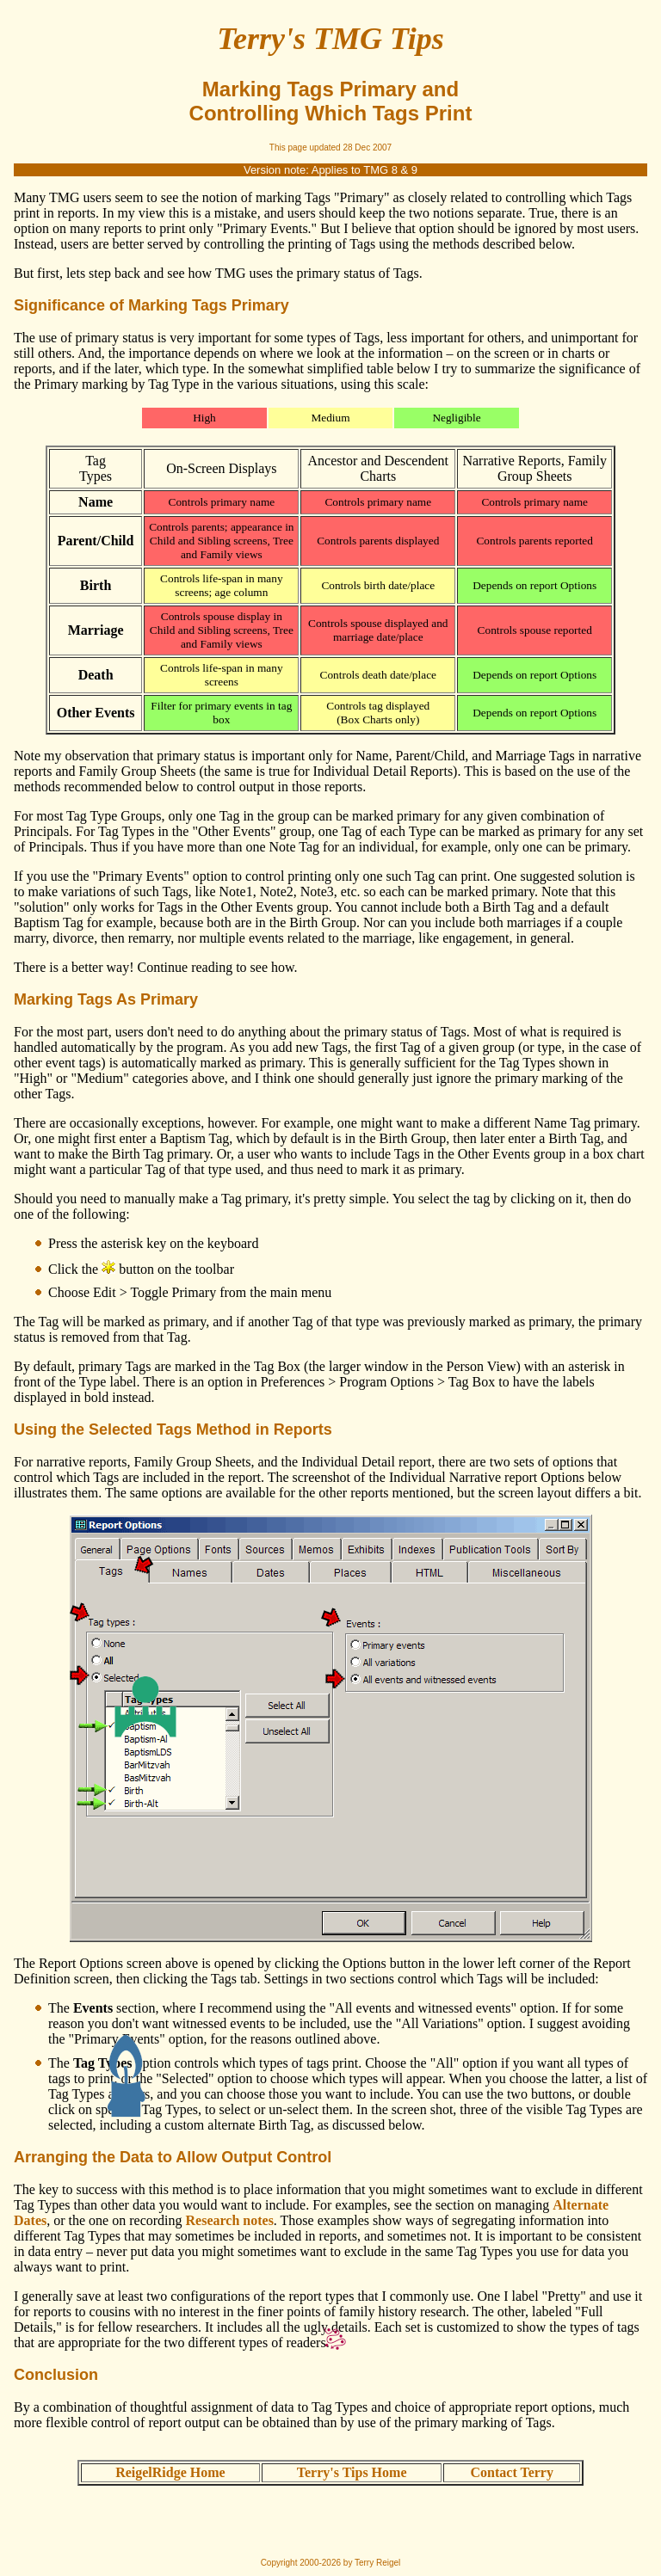 This screenshot has height=2576, width=661. Describe the element at coordinates (335, 2339) in the screenshot. I see `navigate a slalom or obstacle course` at that location.